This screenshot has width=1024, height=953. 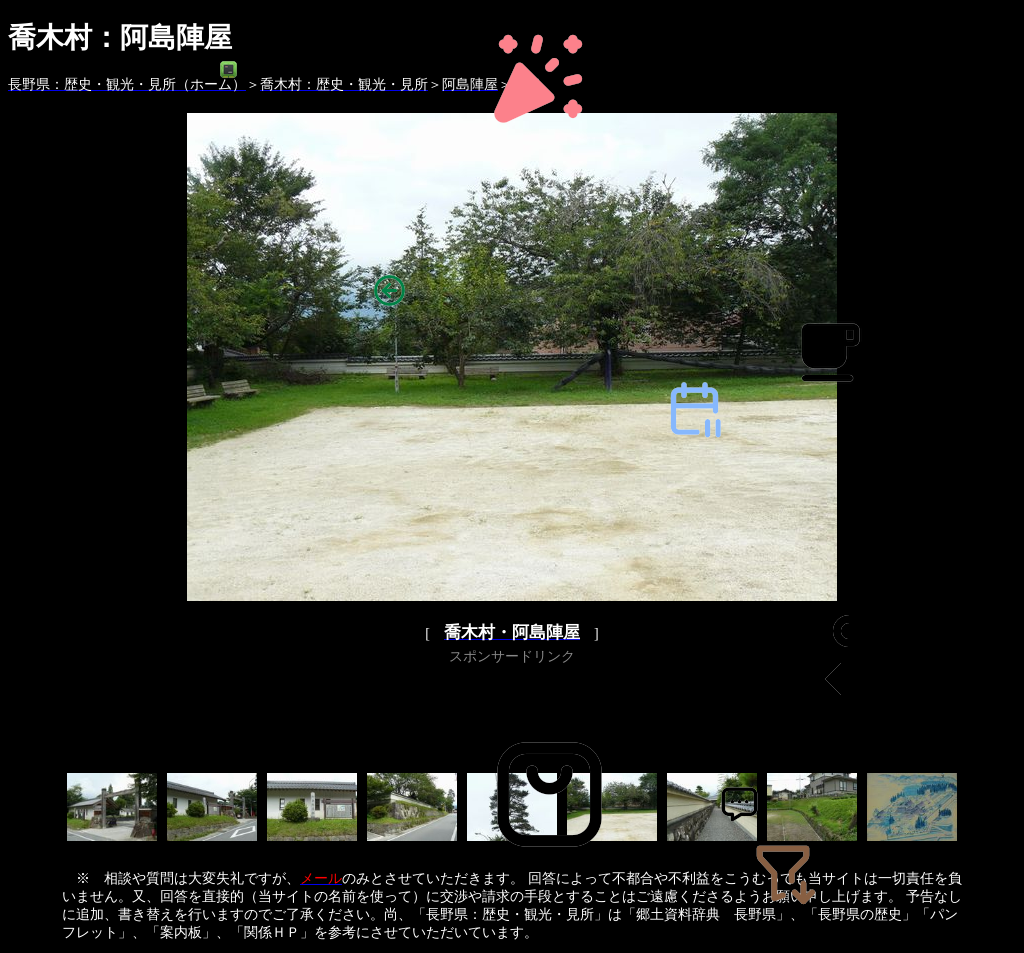 What do you see at coordinates (549, 794) in the screenshot?
I see `open huawei appgallery store` at bounding box center [549, 794].